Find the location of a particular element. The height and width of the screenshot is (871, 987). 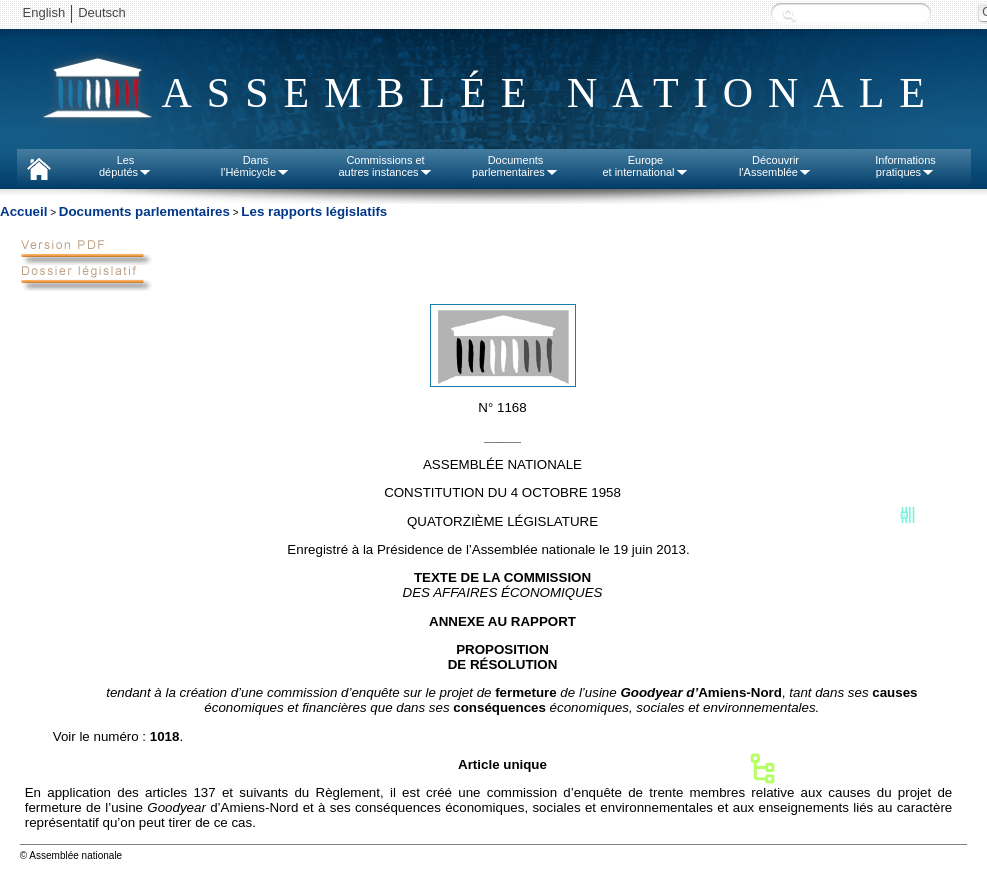

indicates a prison or correctional facility location is located at coordinates (908, 515).